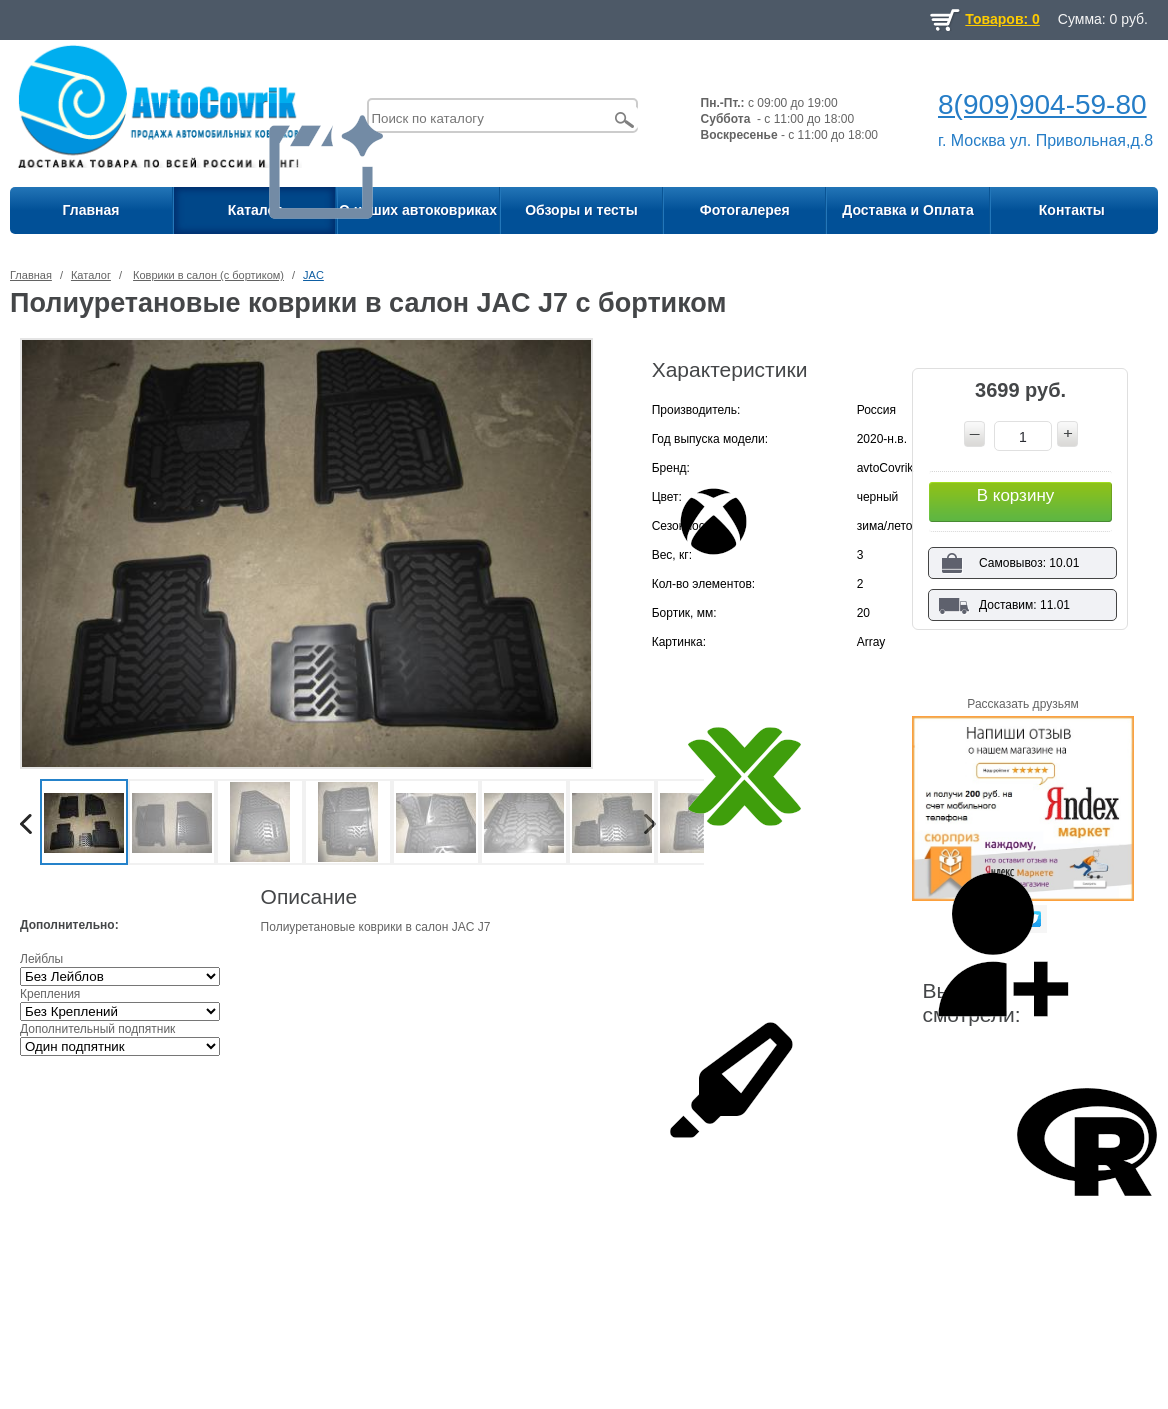 The height and width of the screenshot is (1409, 1168). I want to click on add a new user or contact, so click(993, 948).